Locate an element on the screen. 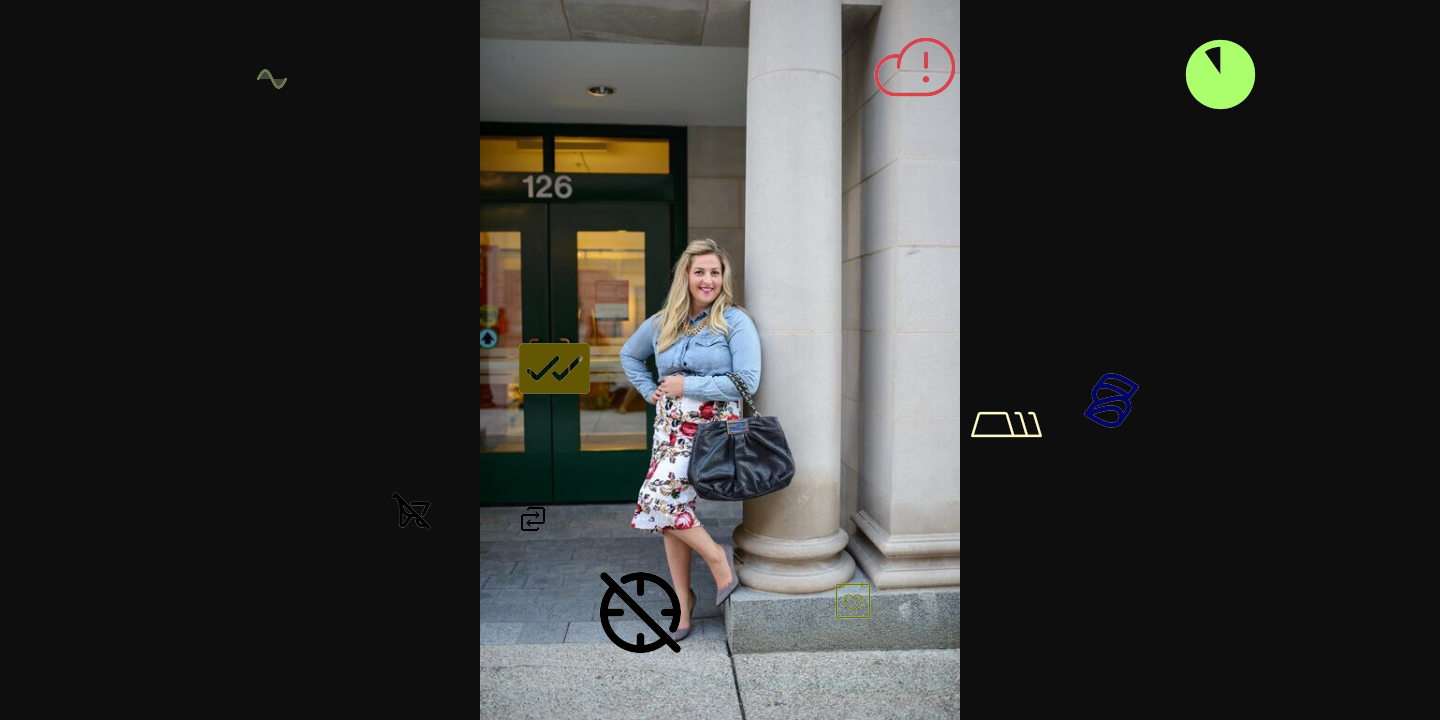 The height and width of the screenshot is (720, 1440). view favorite or loved events is located at coordinates (853, 601).